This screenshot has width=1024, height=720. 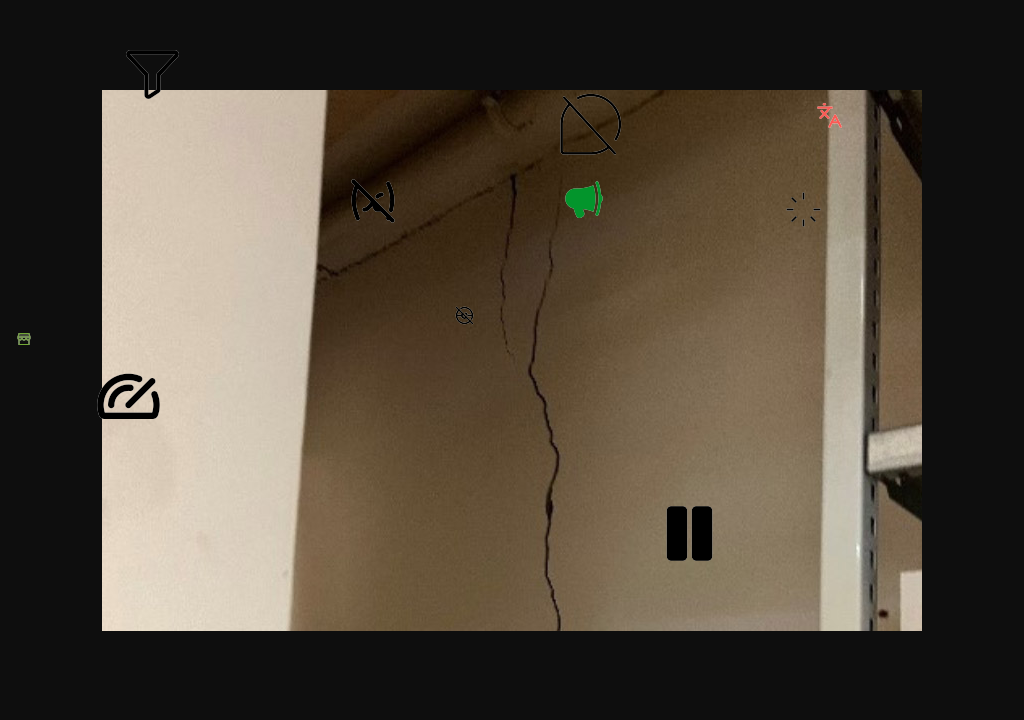 What do you see at coordinates (584, 200) in the screenshot?
I see `make an announcement` at bounding box center [584, 200].